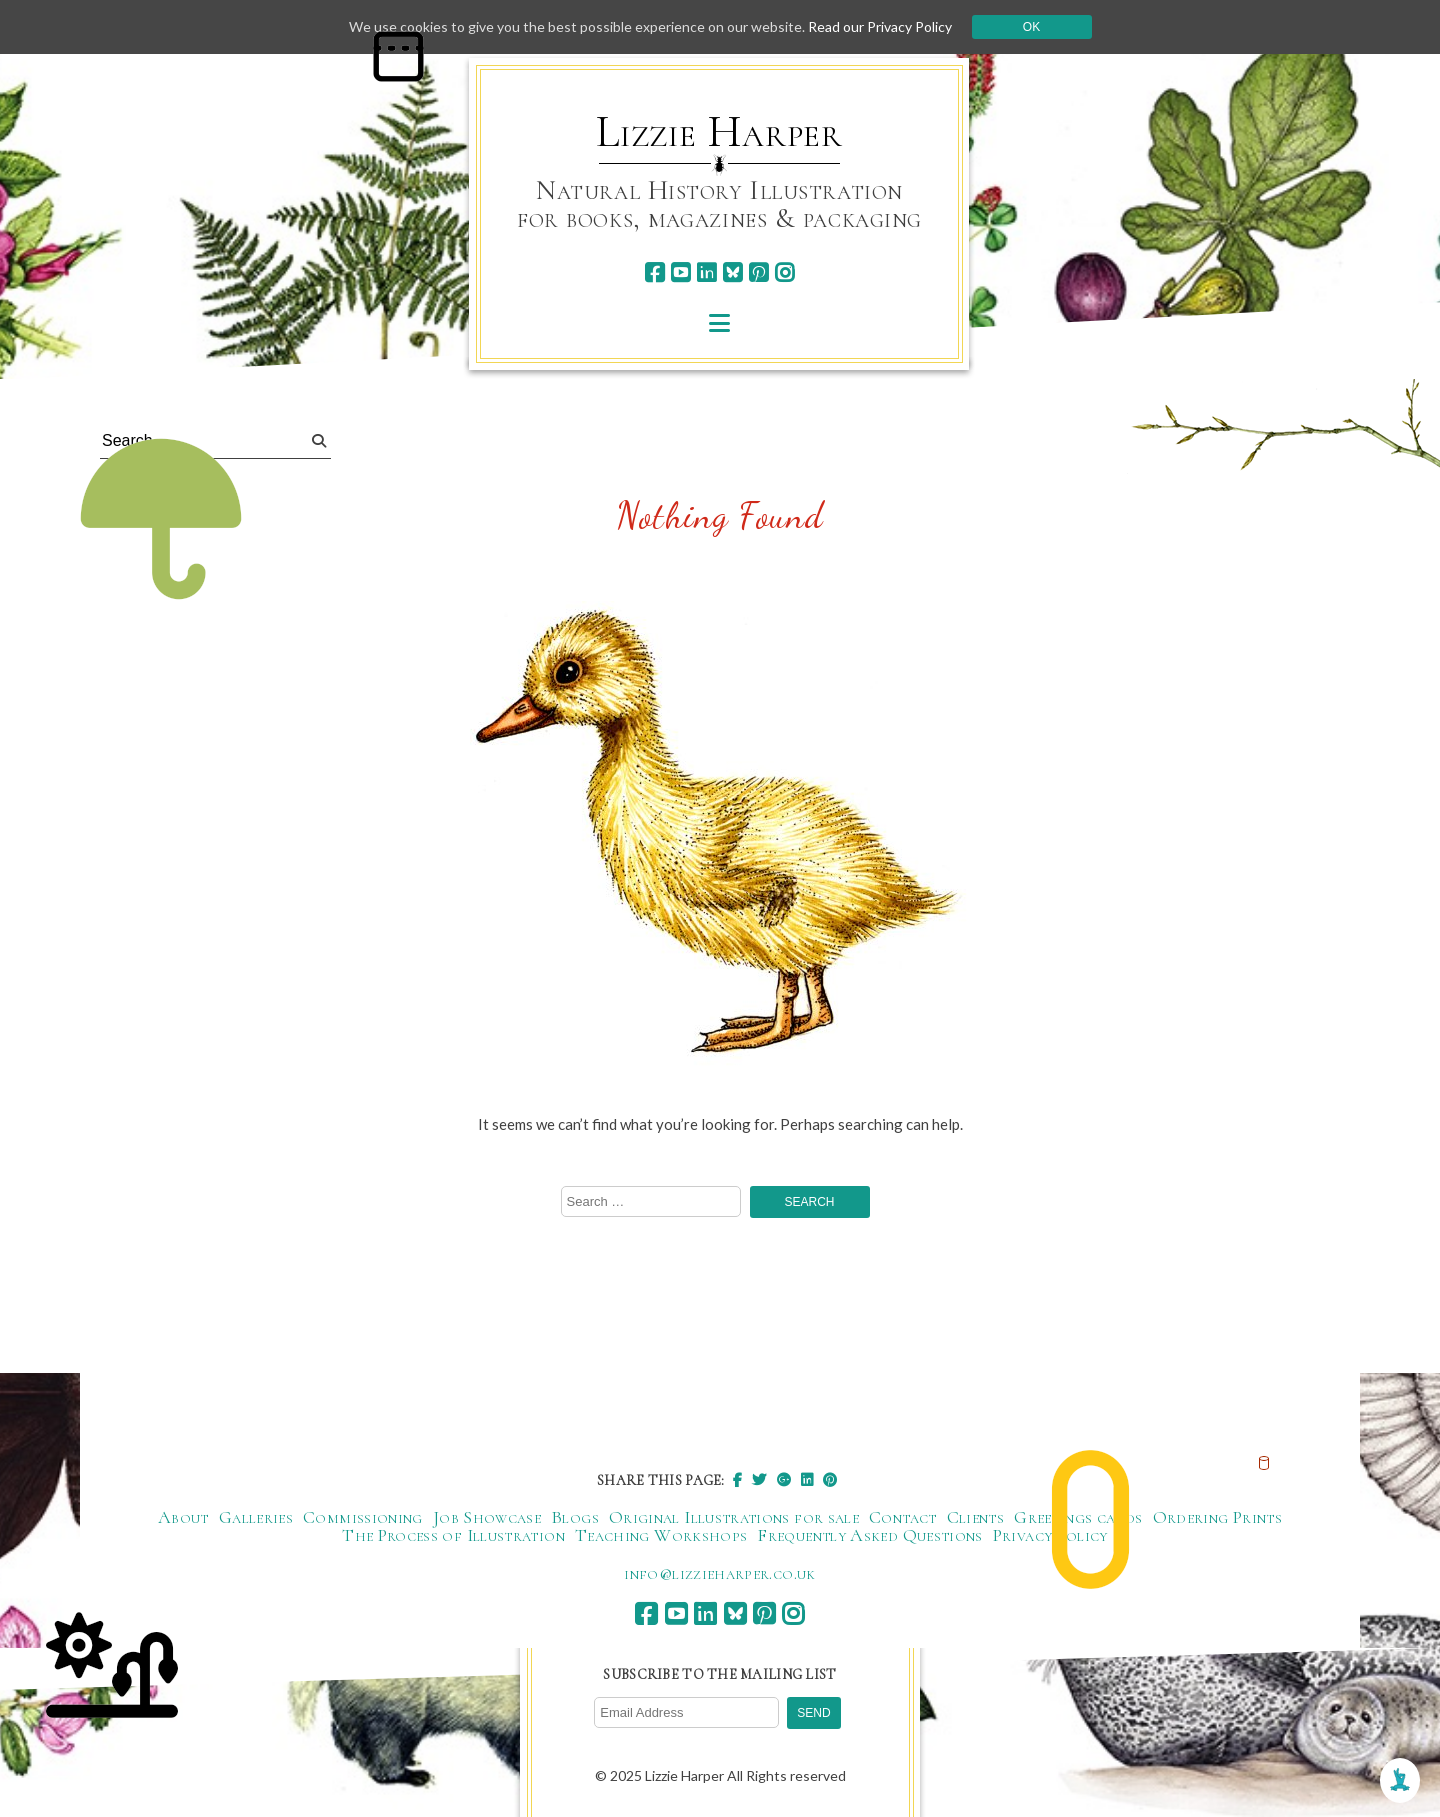 This screenshot has height=1817, width=1440. I want to click on view weather protection or rain forecast, so click(161, 519).